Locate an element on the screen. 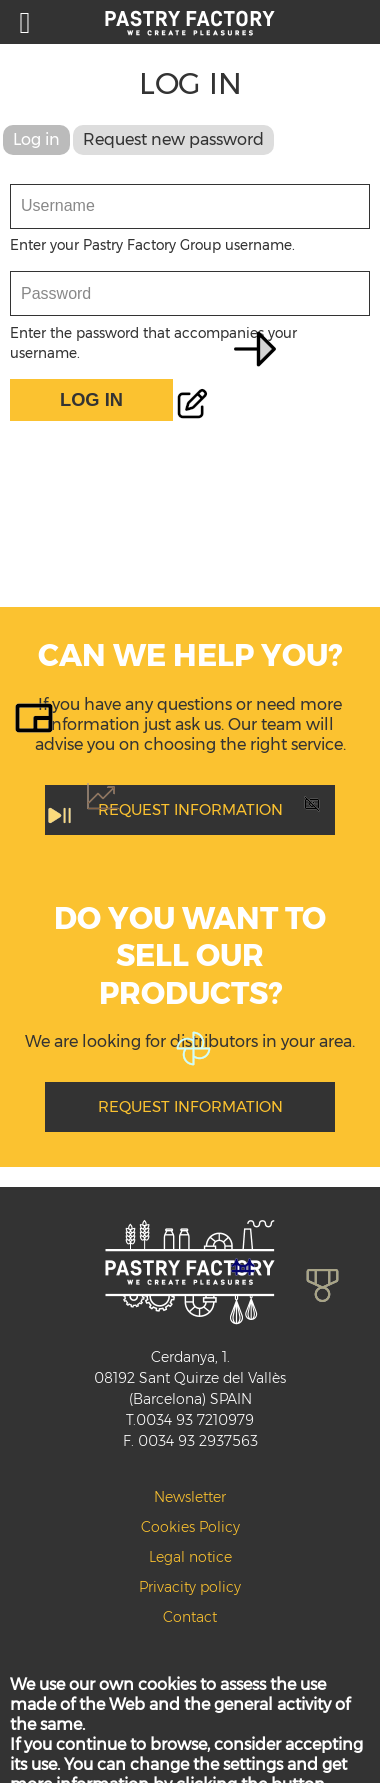 The width and height of the screenshot is (380, 1783). toggle between play and pause for media is located at coordinates (59, 815).